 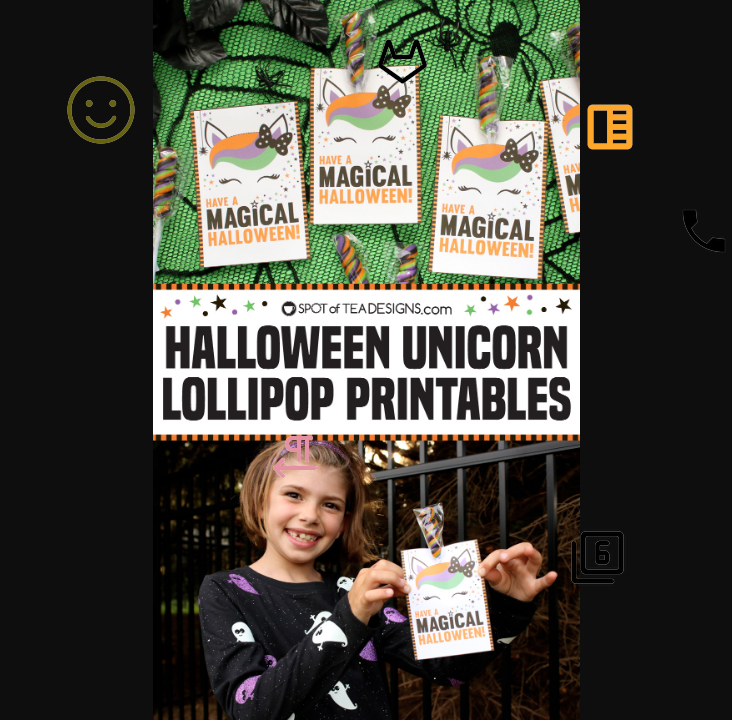 I want to click on indicates 6 items selected or filtered, so click(x=597, y=557).